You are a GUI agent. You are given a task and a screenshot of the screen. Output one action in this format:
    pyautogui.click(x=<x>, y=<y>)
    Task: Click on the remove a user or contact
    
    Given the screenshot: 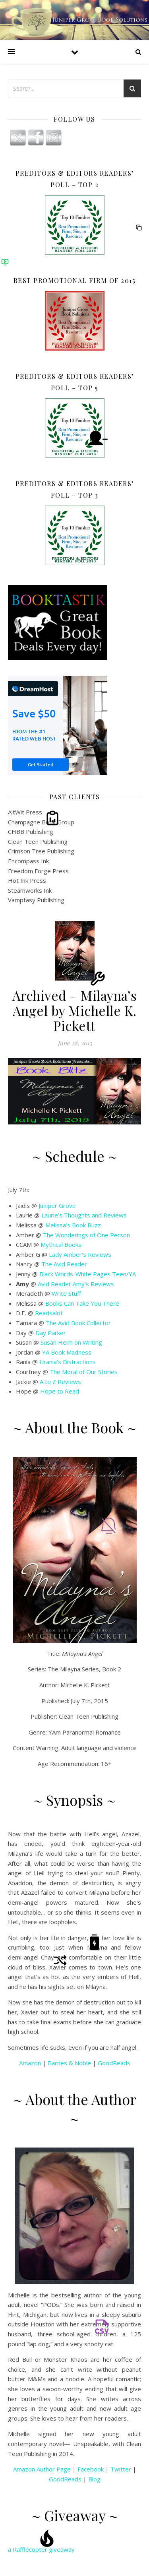 What is the action you would take?
    pyautogui.click(x=97, y=438)
    